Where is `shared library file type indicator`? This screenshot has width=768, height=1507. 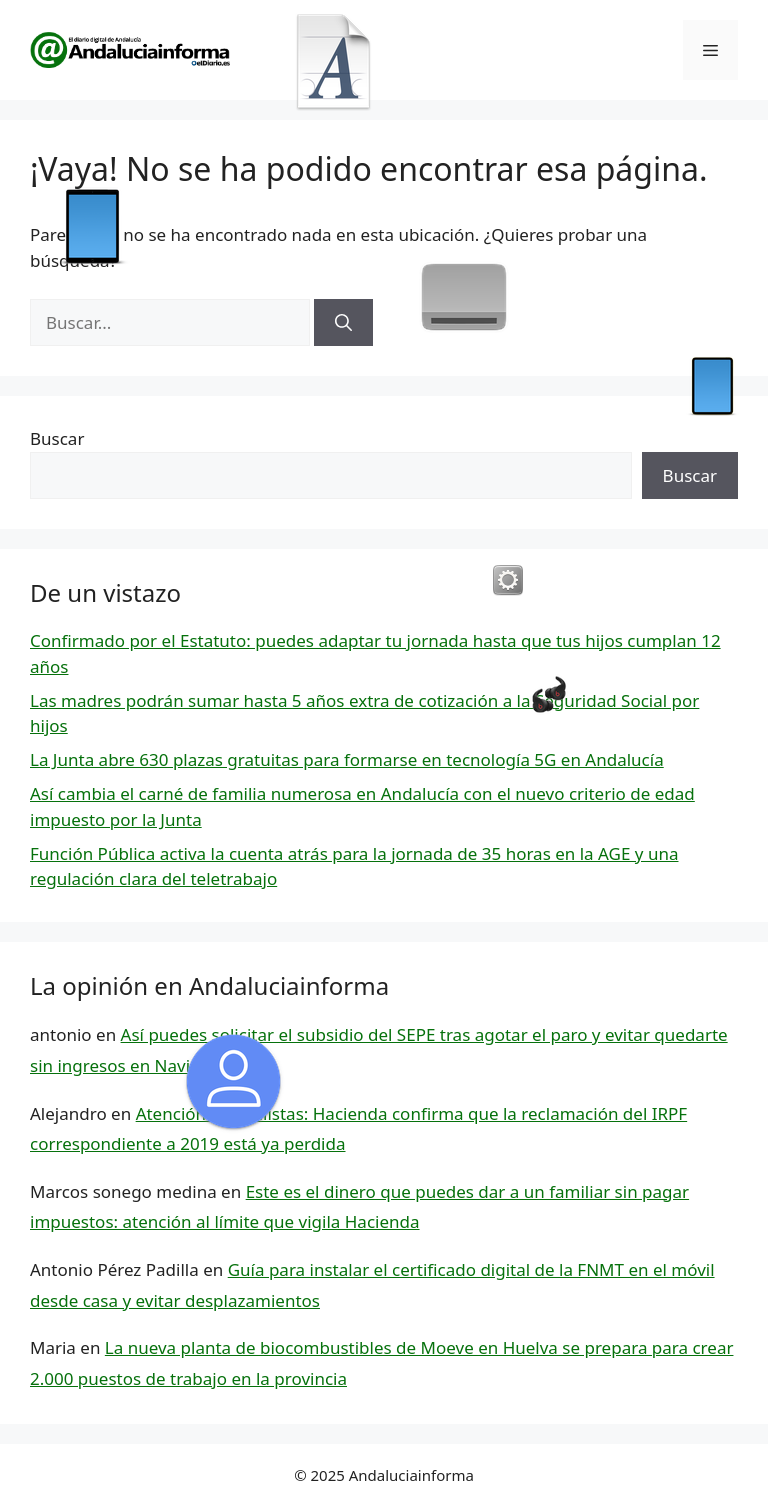
shared library file type indicator is located at coordinates (508, 580).